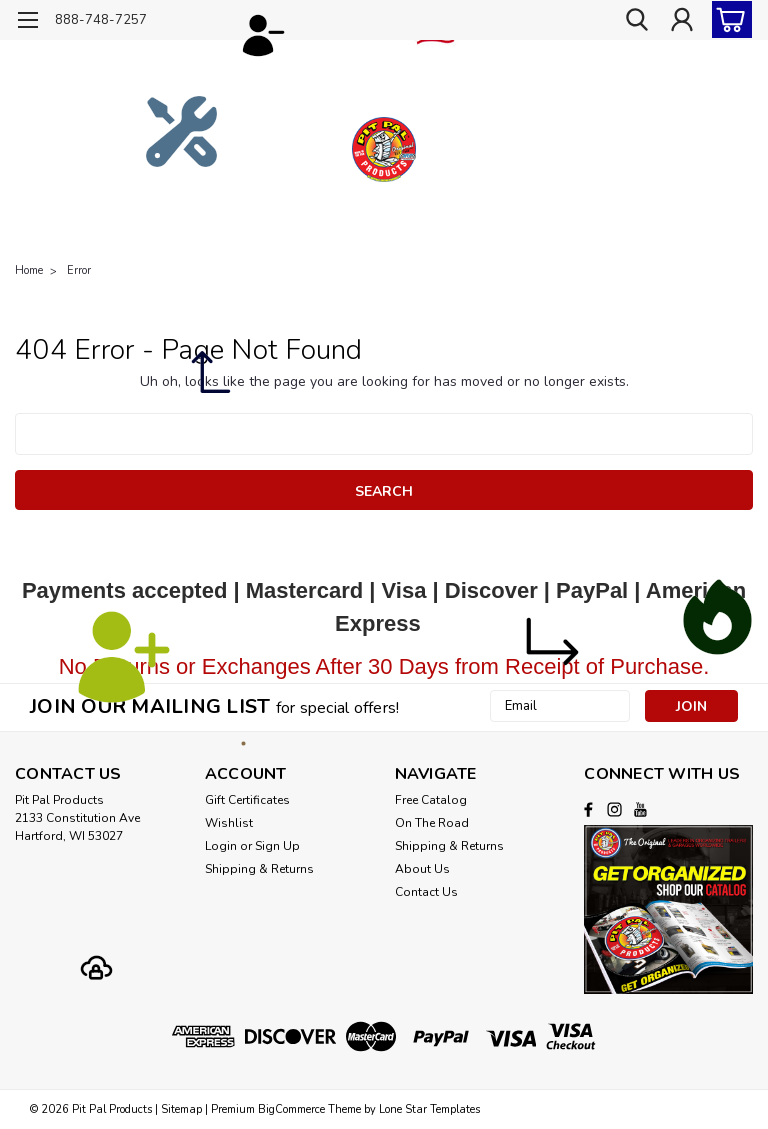 The height and width of the screenshot is (1129, 768). I want to click on no wifi signal available, so click(243, 726).